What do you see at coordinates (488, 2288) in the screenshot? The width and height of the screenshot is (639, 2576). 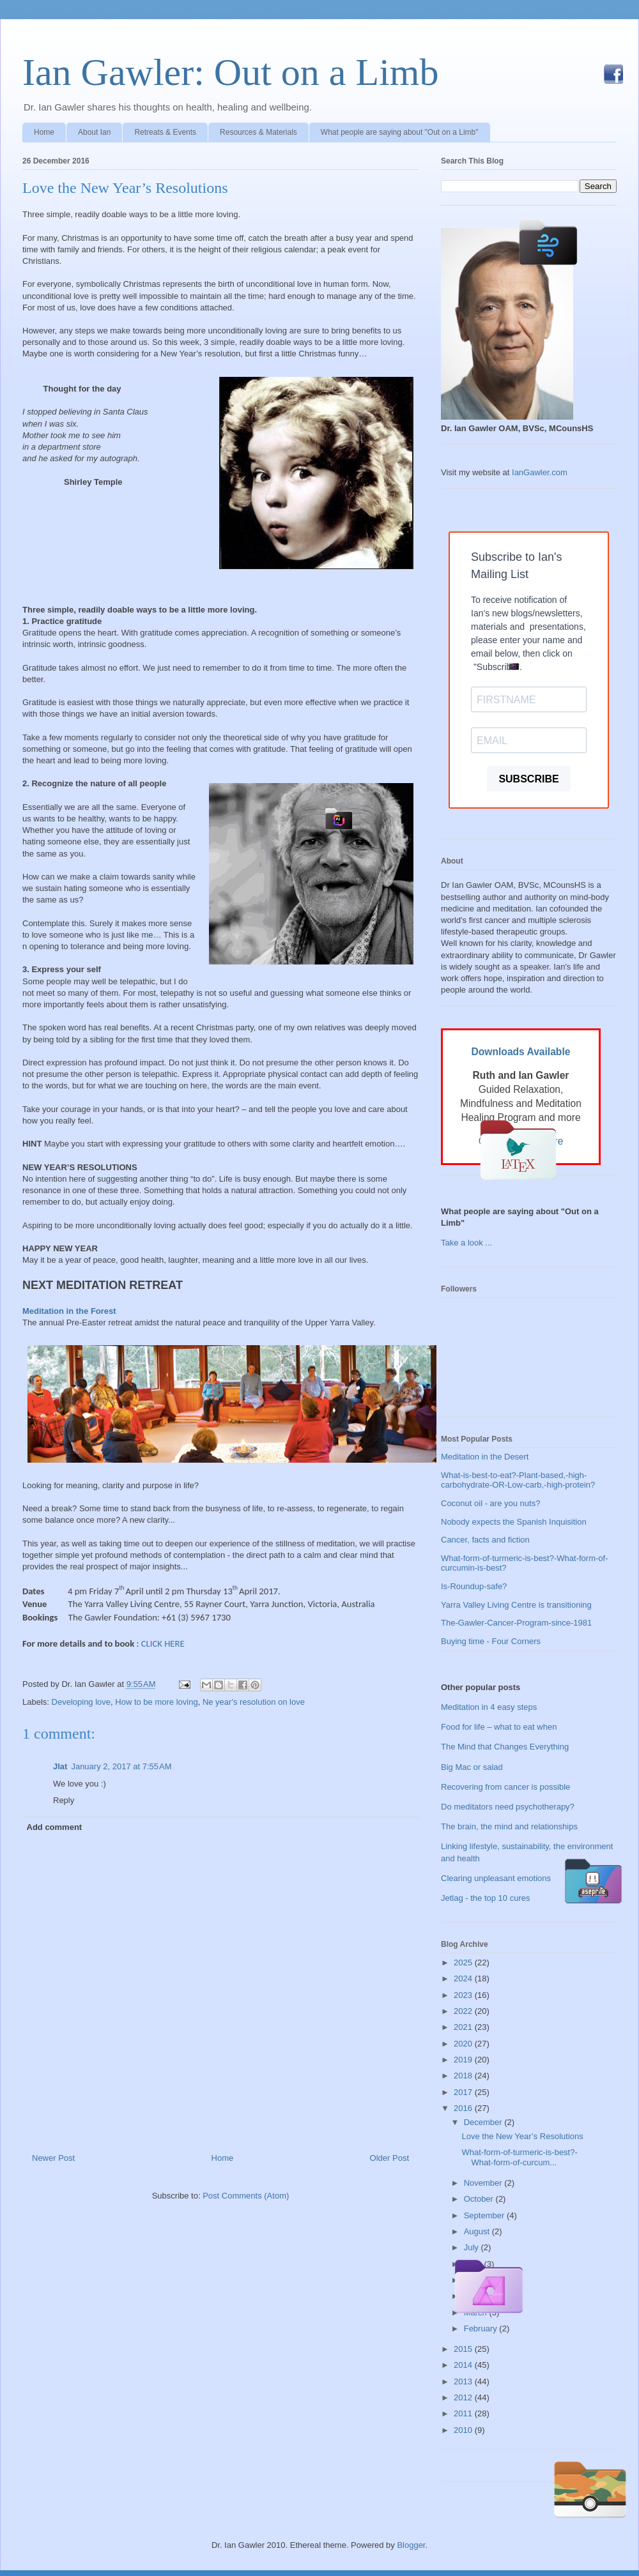 I see `open affinity photo project files folder` at bounding box center [488, 2288].